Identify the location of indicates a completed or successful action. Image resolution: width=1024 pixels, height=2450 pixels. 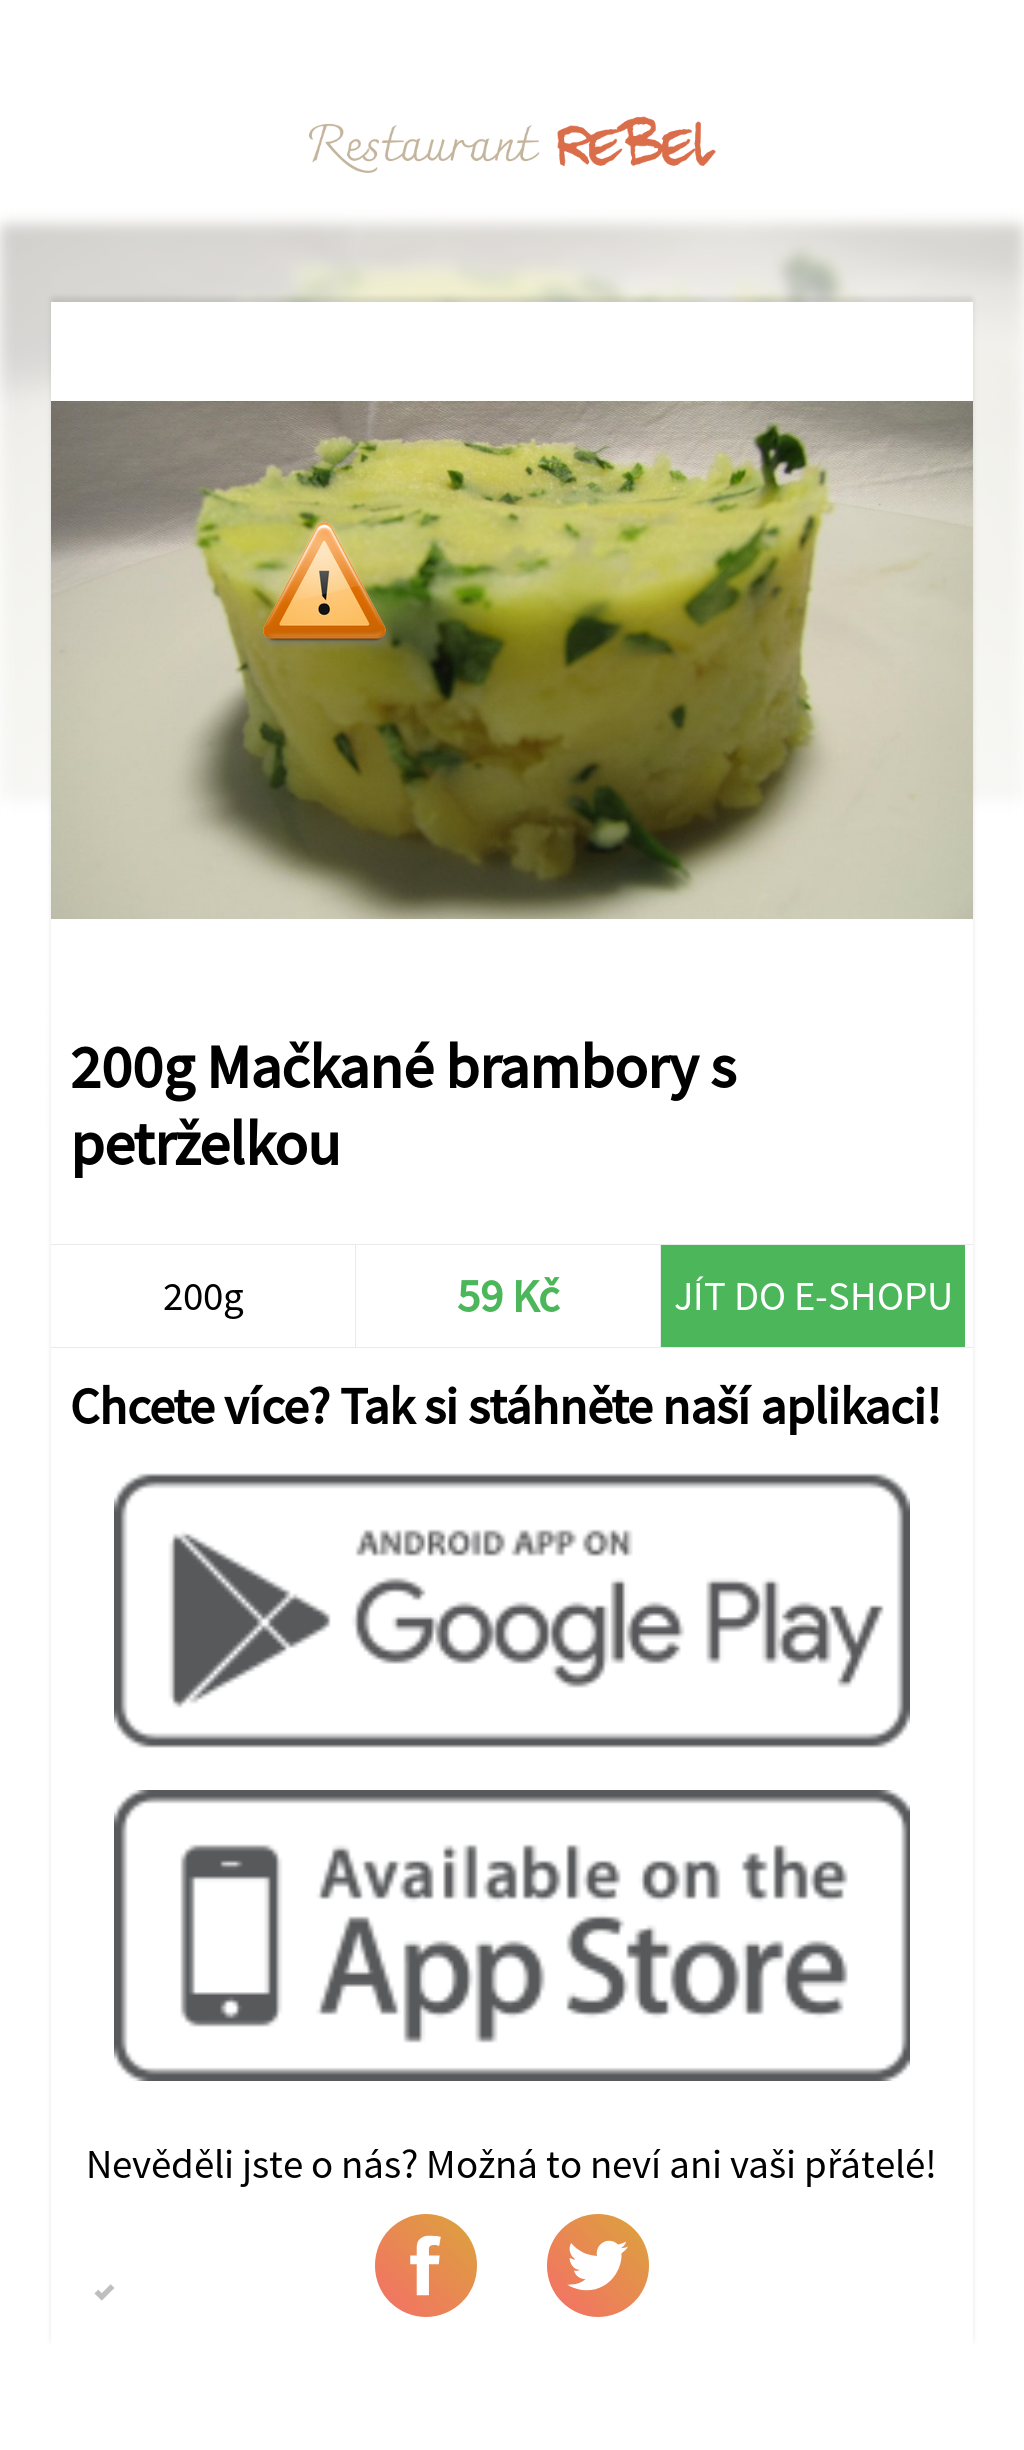
(103, 2291).